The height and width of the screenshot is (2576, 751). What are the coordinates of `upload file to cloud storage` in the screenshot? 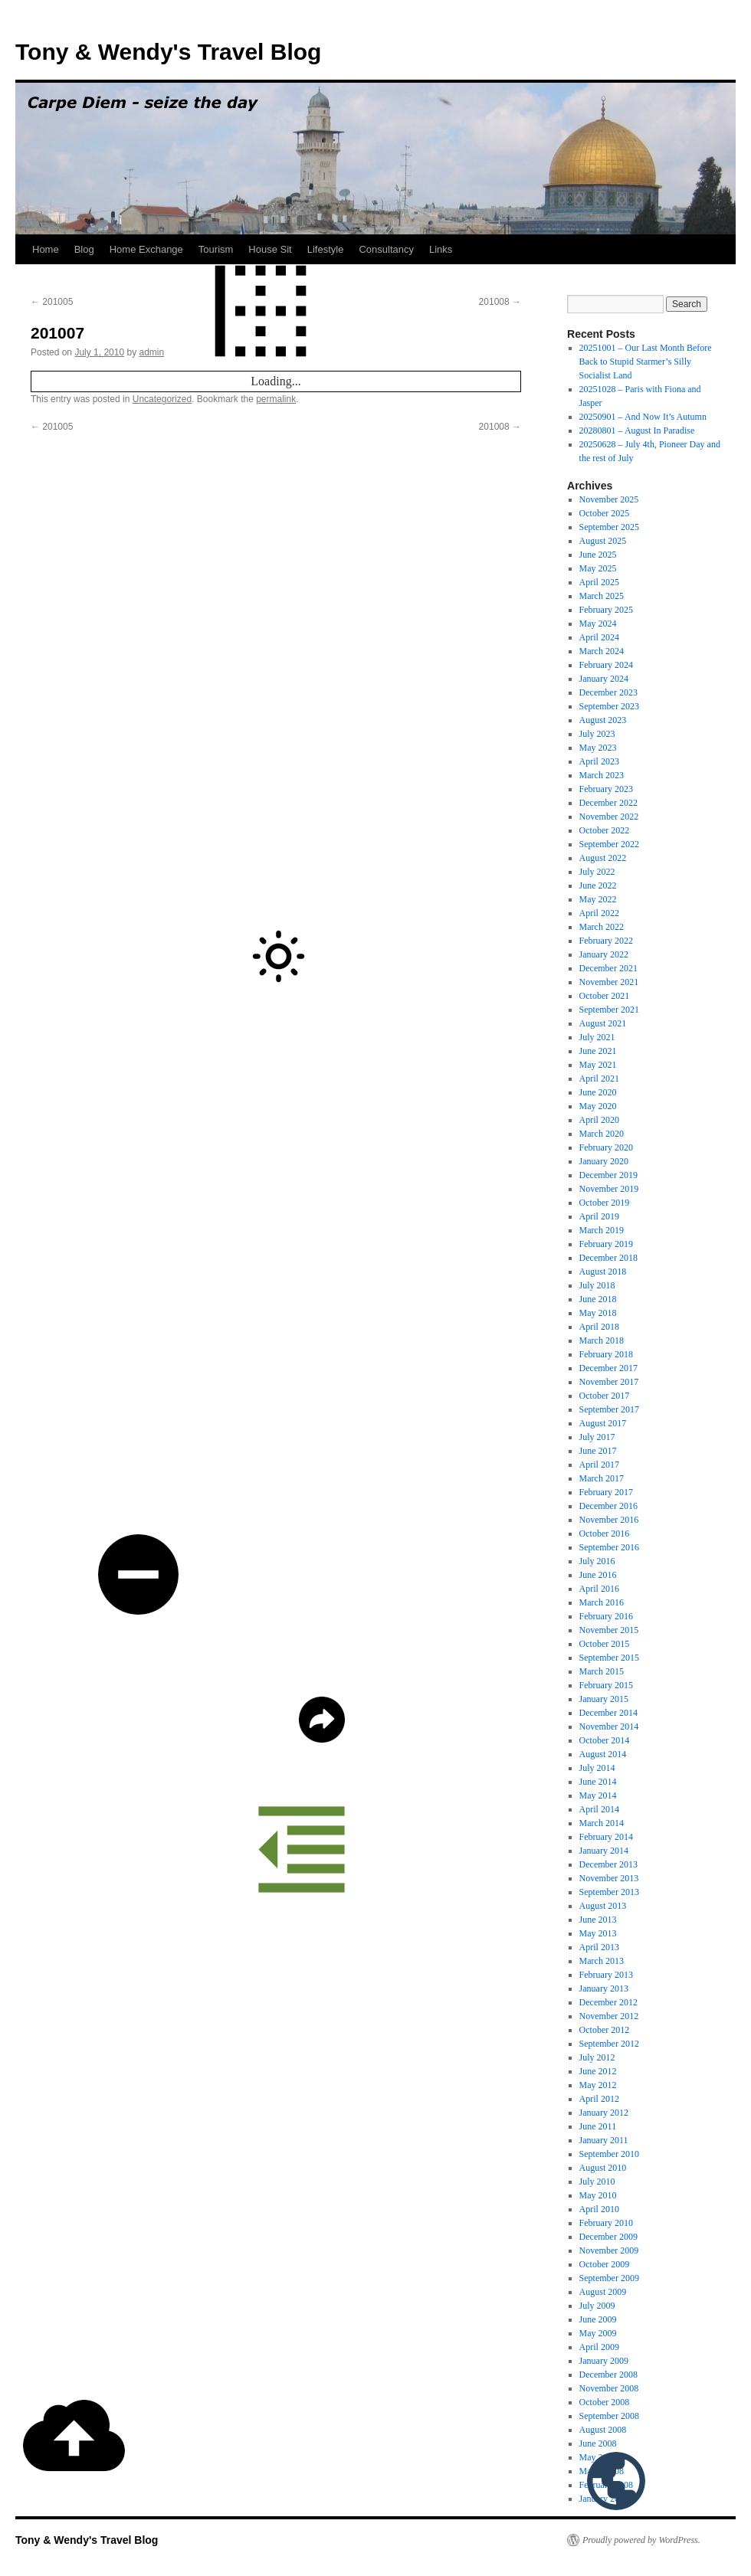 It's located at (74, 2435).